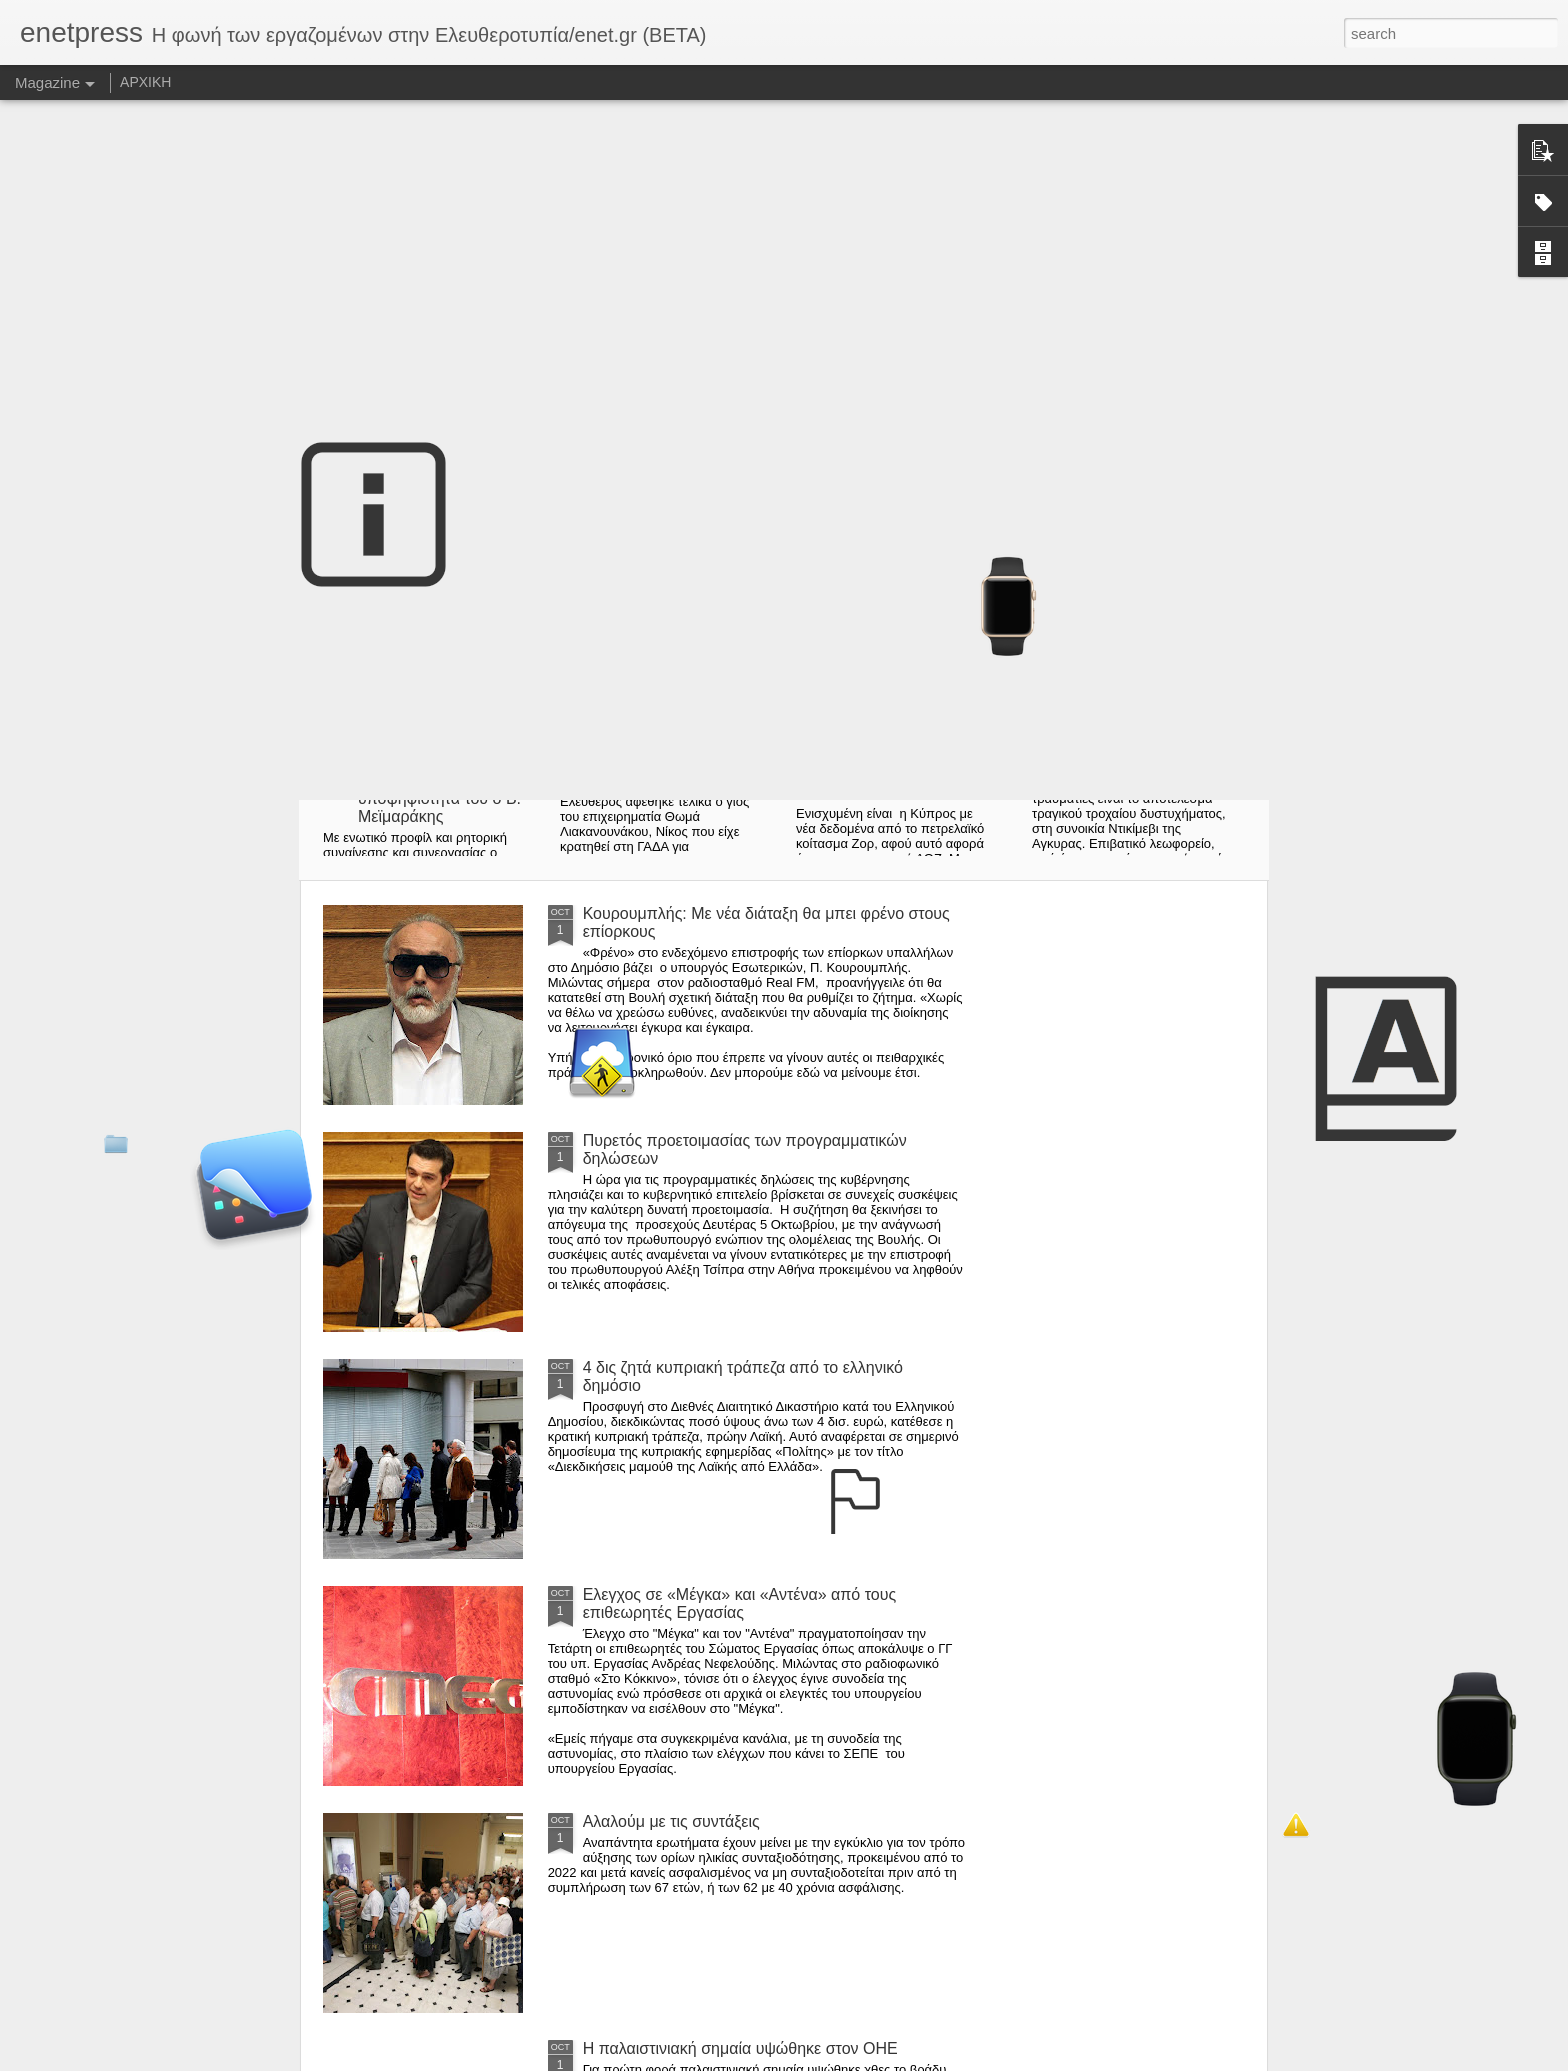 The height and width of the screenshot is (2071, 1568). I want to click on apple watch device icon, so click(1007, 606).